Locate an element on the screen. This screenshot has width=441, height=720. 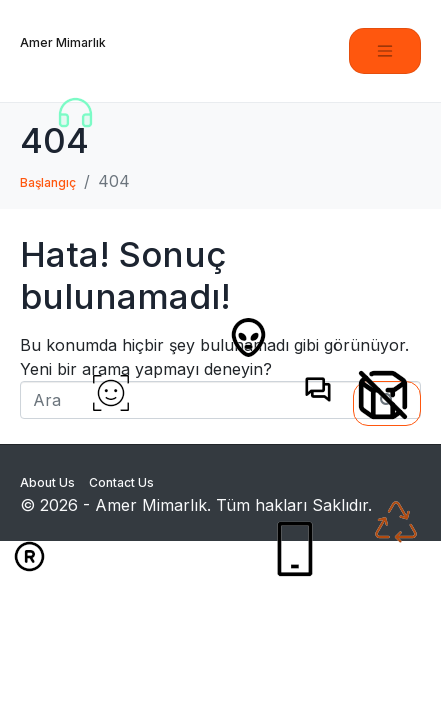
open your conversations is located at coordinates (318, 389).